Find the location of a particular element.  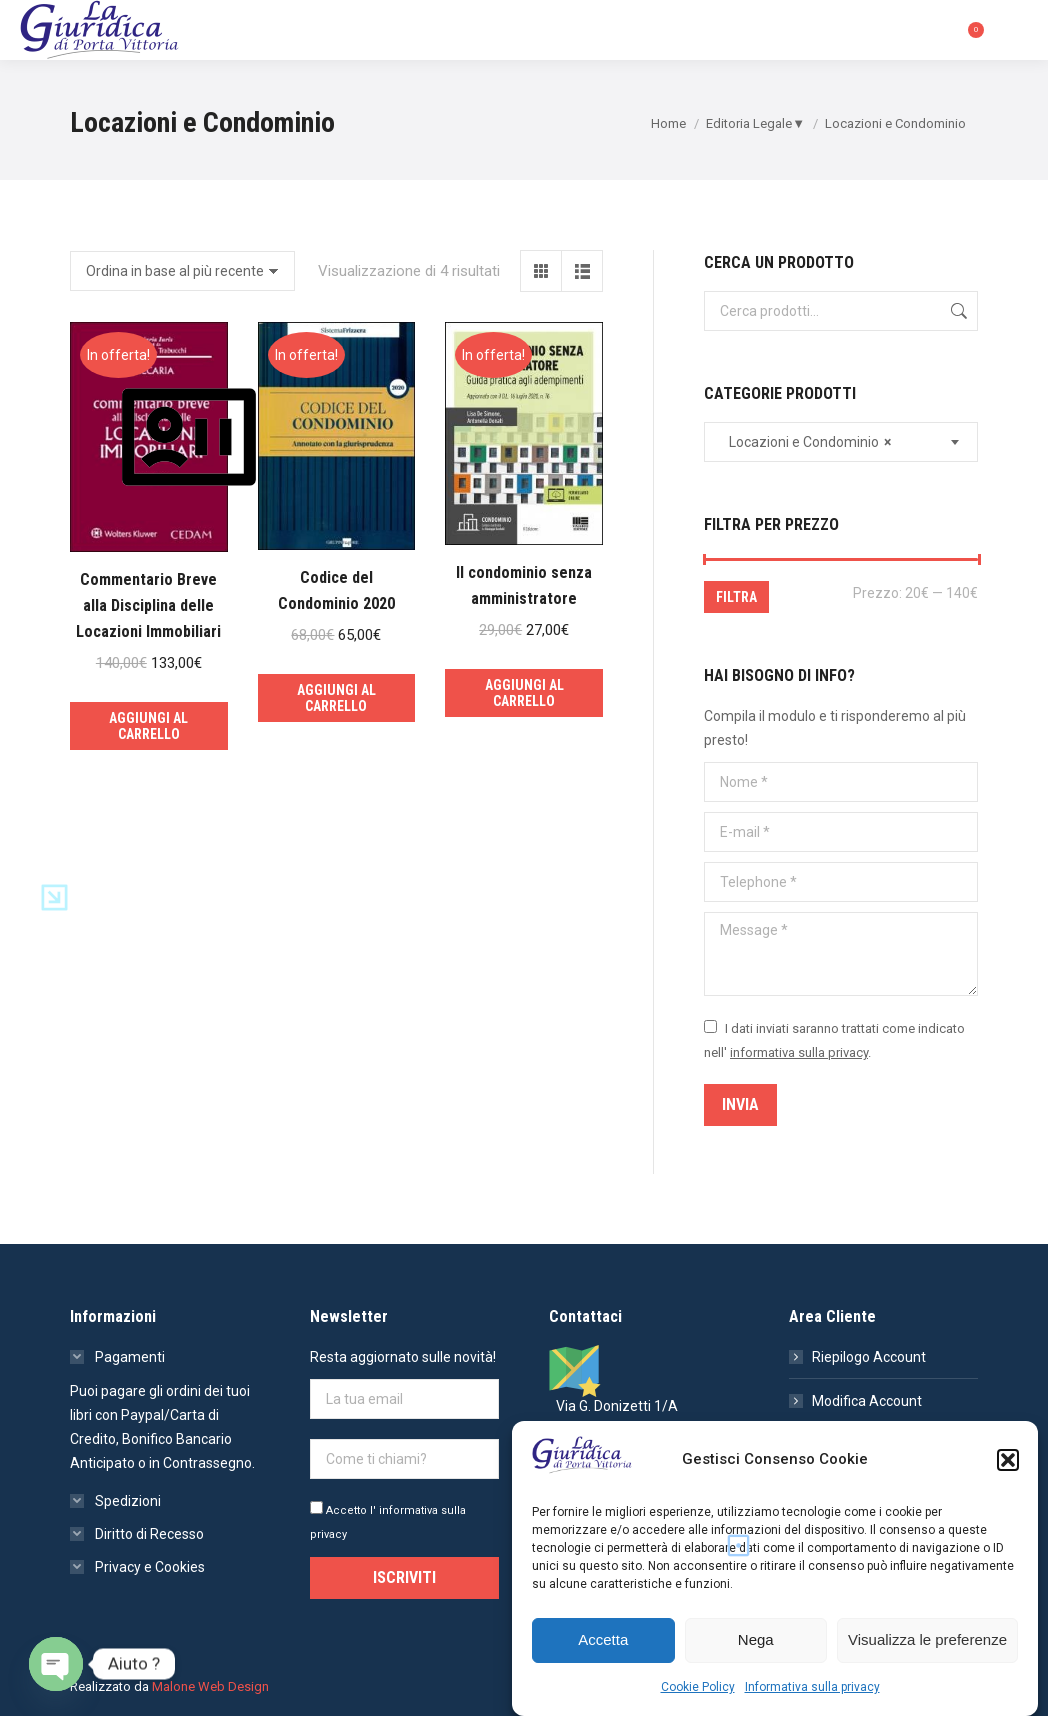

navigate to the next section below is located at coordinates (54, 897).